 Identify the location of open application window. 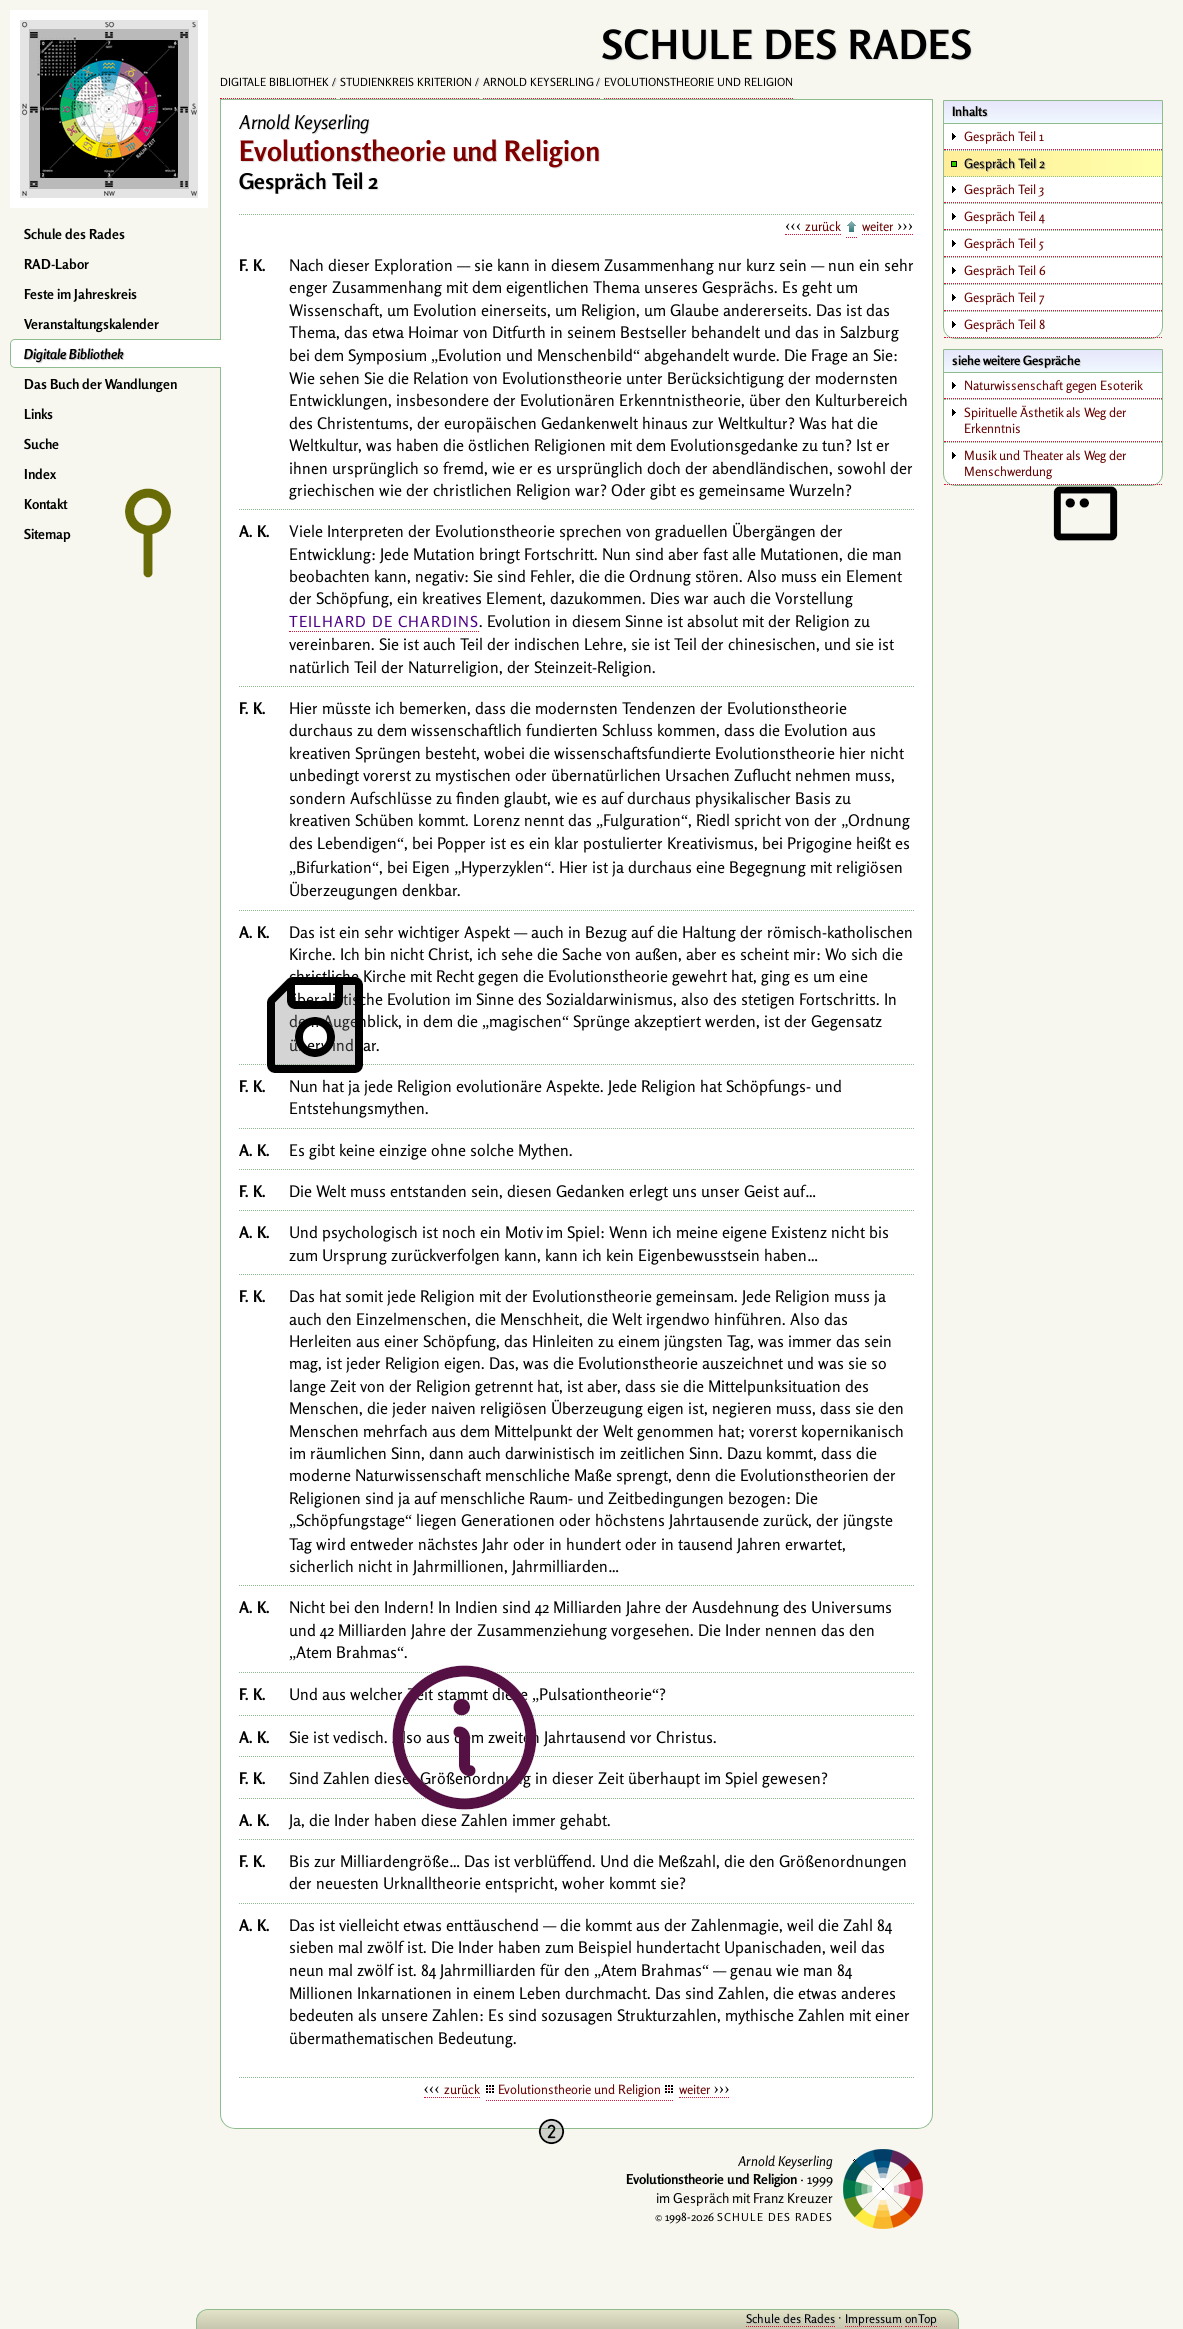
(1085, 513).